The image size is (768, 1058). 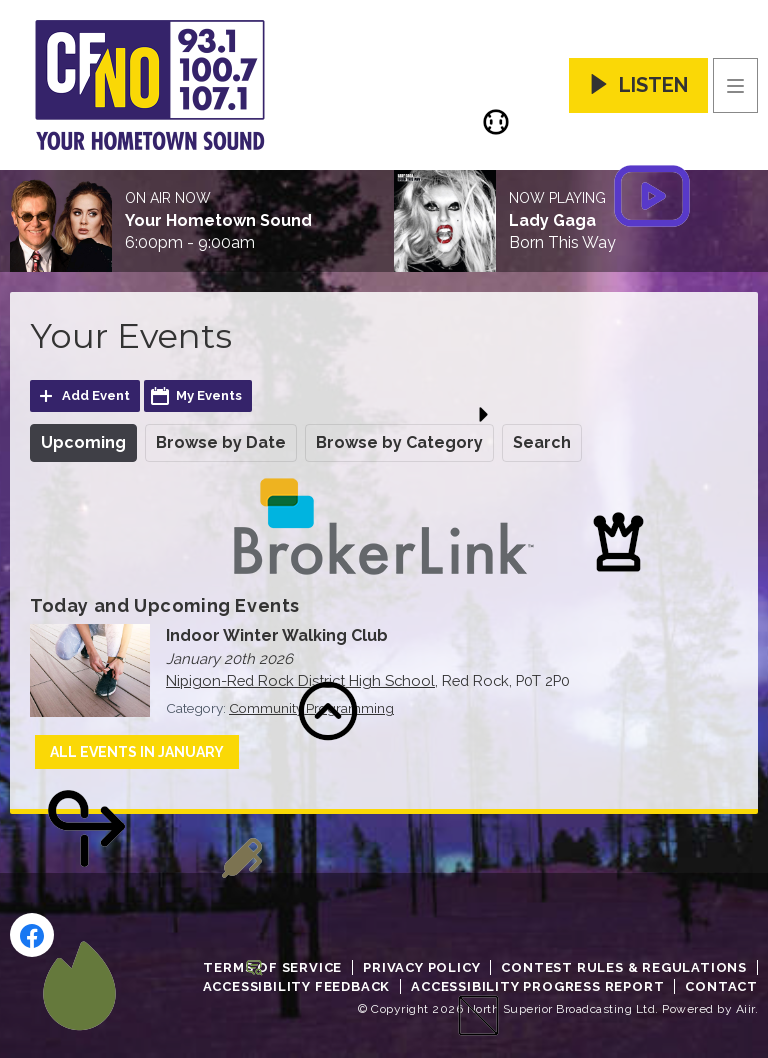 I want to click on redo or repeat the last action, so click(x=84, y=826).